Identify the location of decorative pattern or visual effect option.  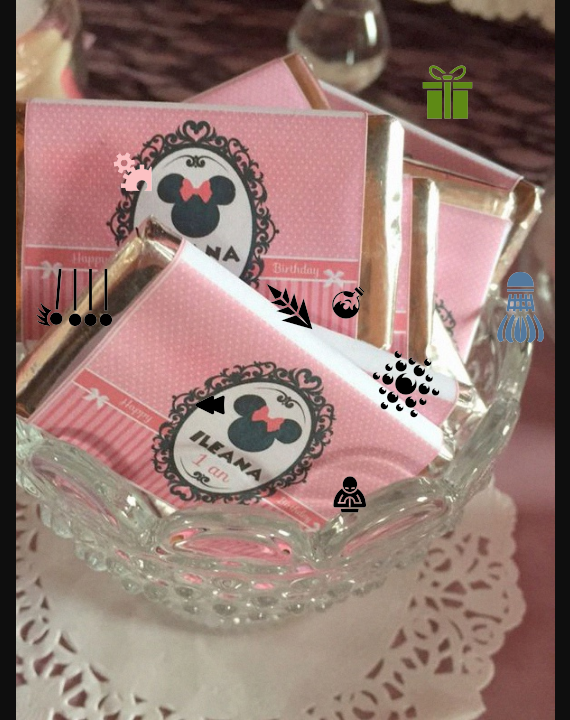
(406, 384).